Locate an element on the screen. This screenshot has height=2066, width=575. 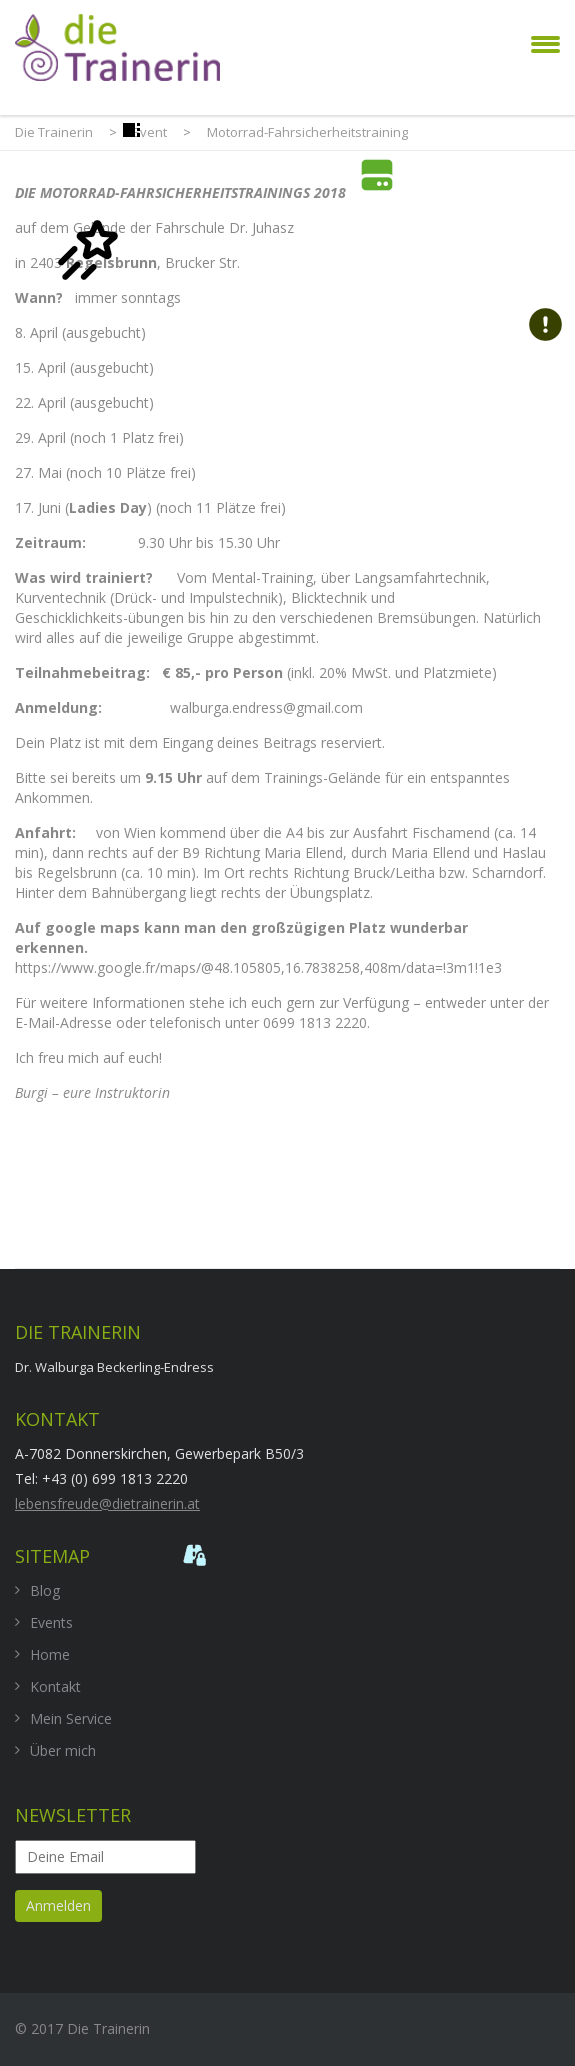
access local storage or drive settings is located at coordinates (377, 175).